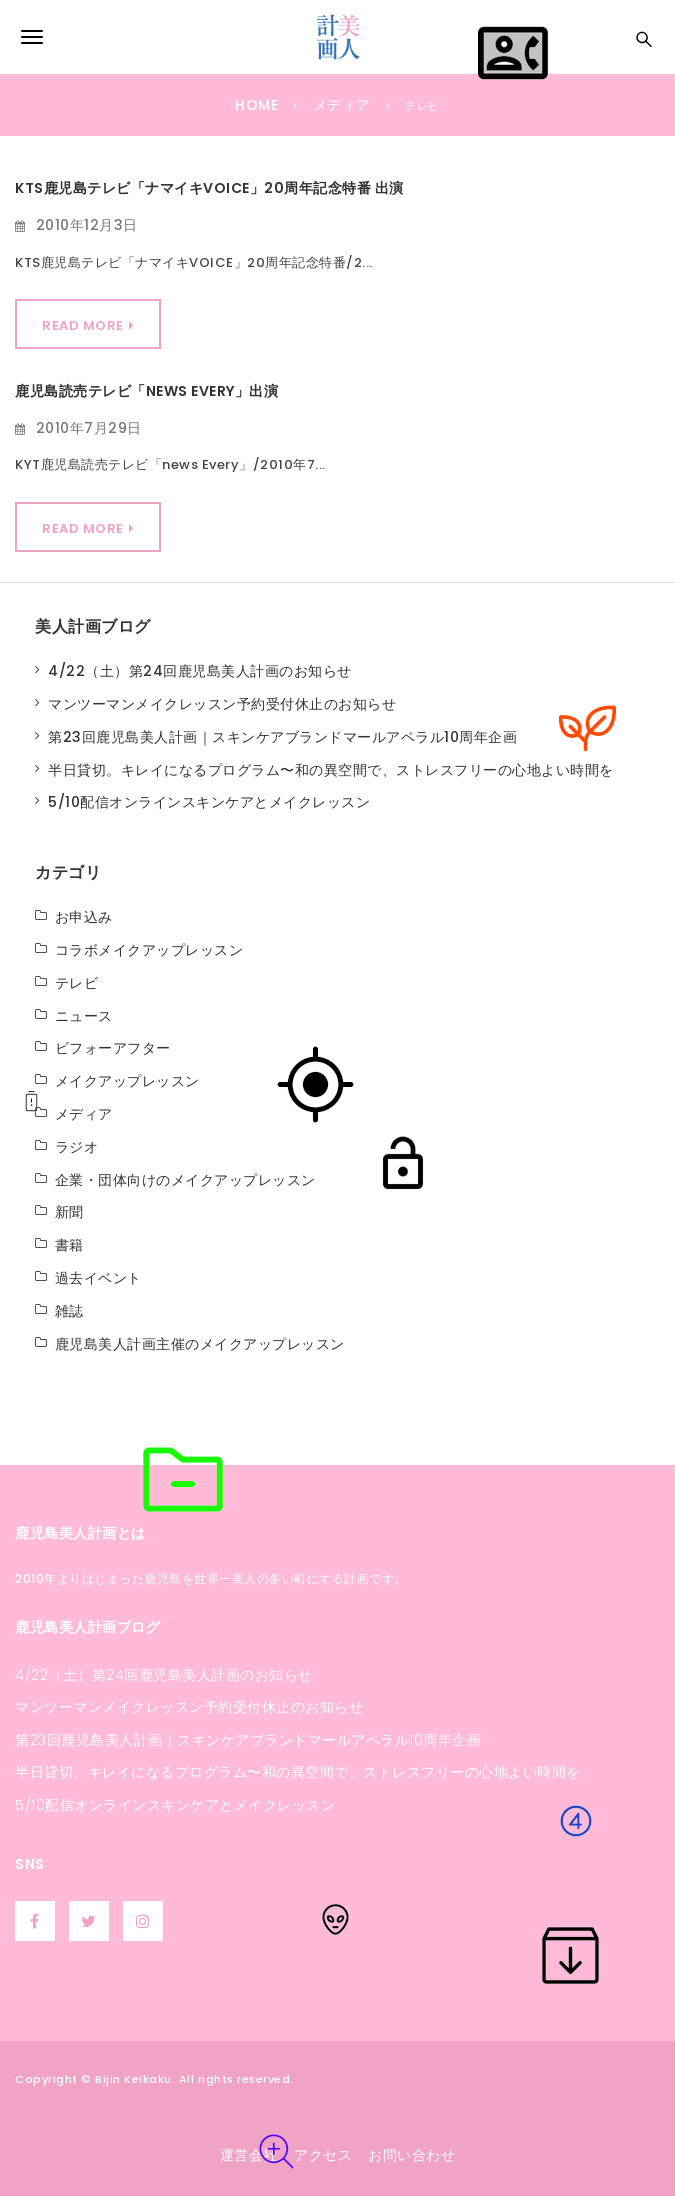 The height and width of the screenshot is (2196, 675). Describe the element at coordinates (183, 1478) in the screenshot. I see `remove a folder` at that location.